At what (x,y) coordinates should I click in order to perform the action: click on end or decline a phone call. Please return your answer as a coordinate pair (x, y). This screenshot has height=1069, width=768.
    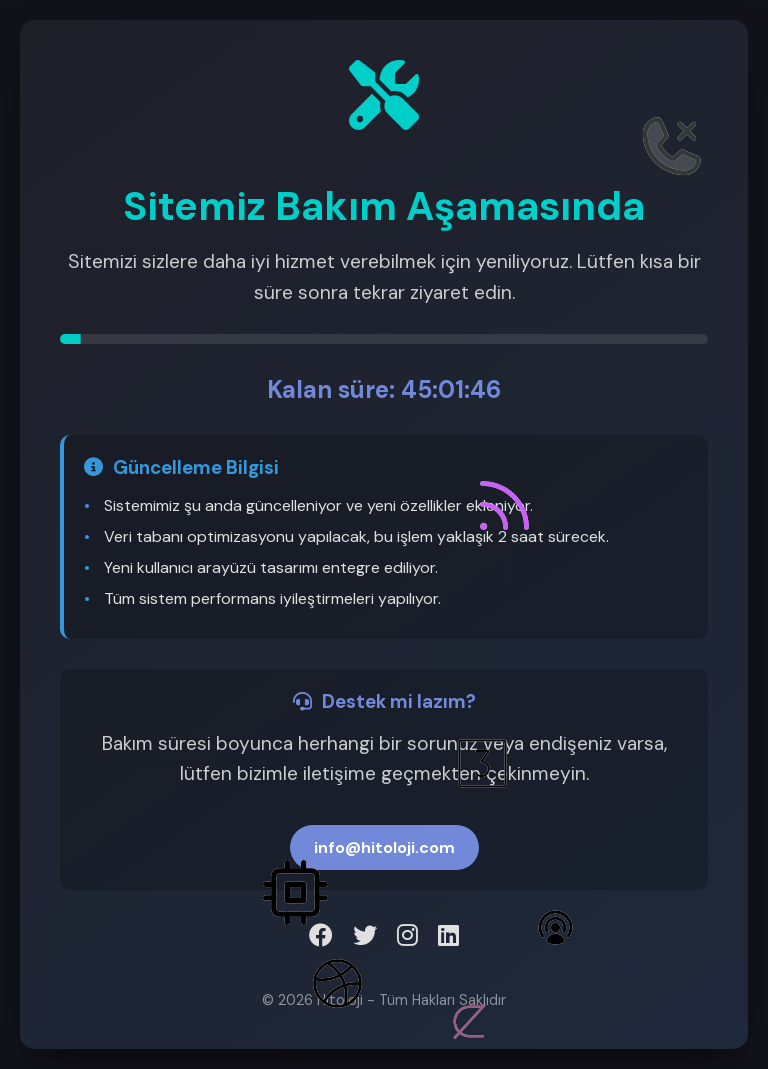
    Looking at the image, I should click on (673, 145).